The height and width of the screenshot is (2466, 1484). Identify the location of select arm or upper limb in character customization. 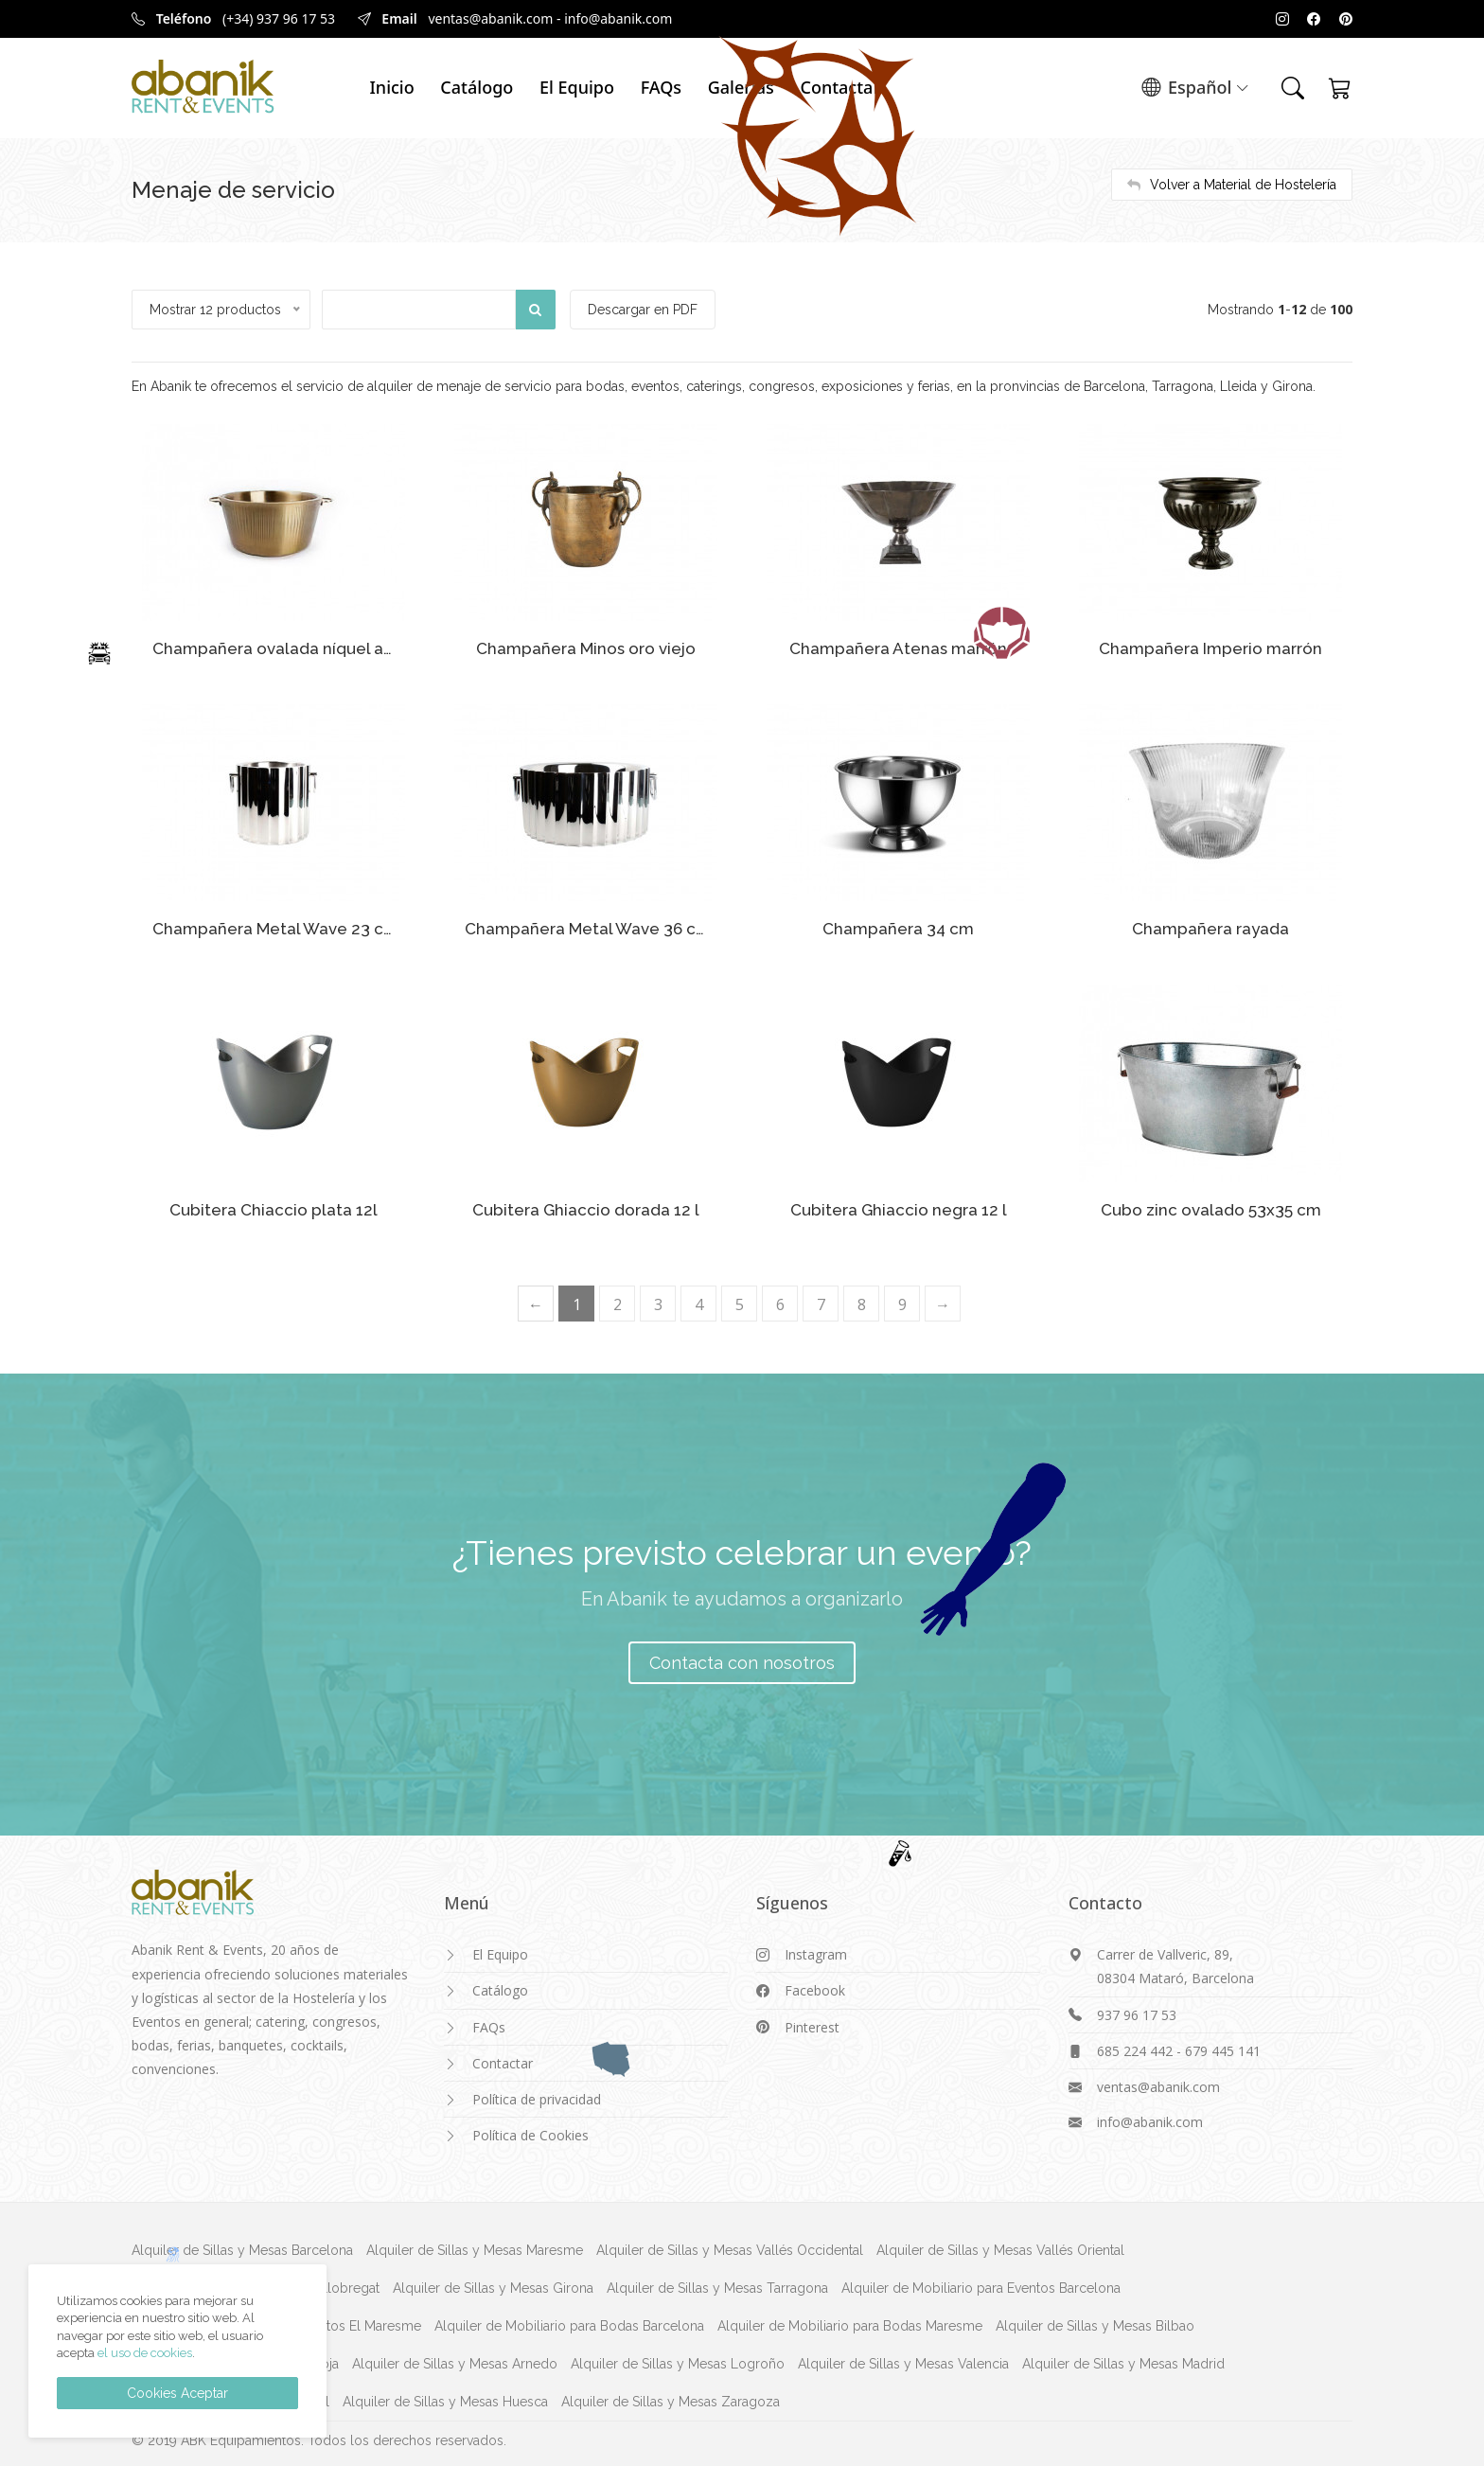
(993, 1550).